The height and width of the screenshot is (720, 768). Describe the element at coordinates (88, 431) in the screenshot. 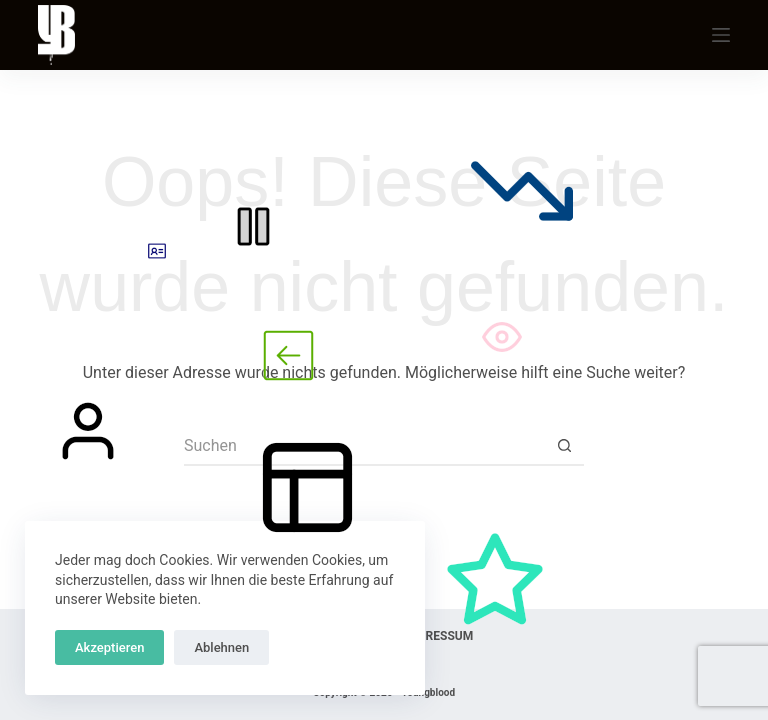

I see `view your profile` at that location.